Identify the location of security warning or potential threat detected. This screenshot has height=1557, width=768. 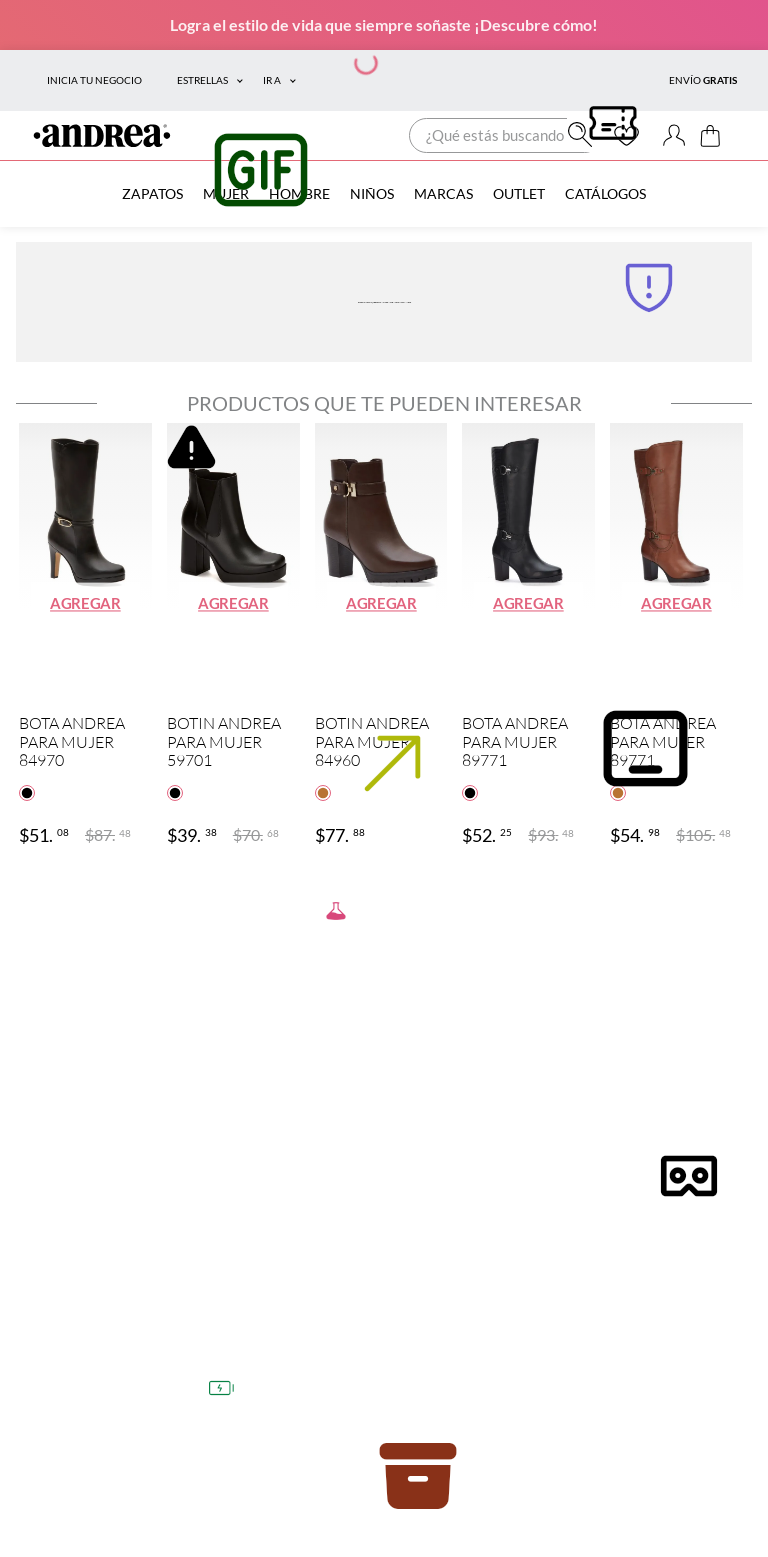
(649, 285).